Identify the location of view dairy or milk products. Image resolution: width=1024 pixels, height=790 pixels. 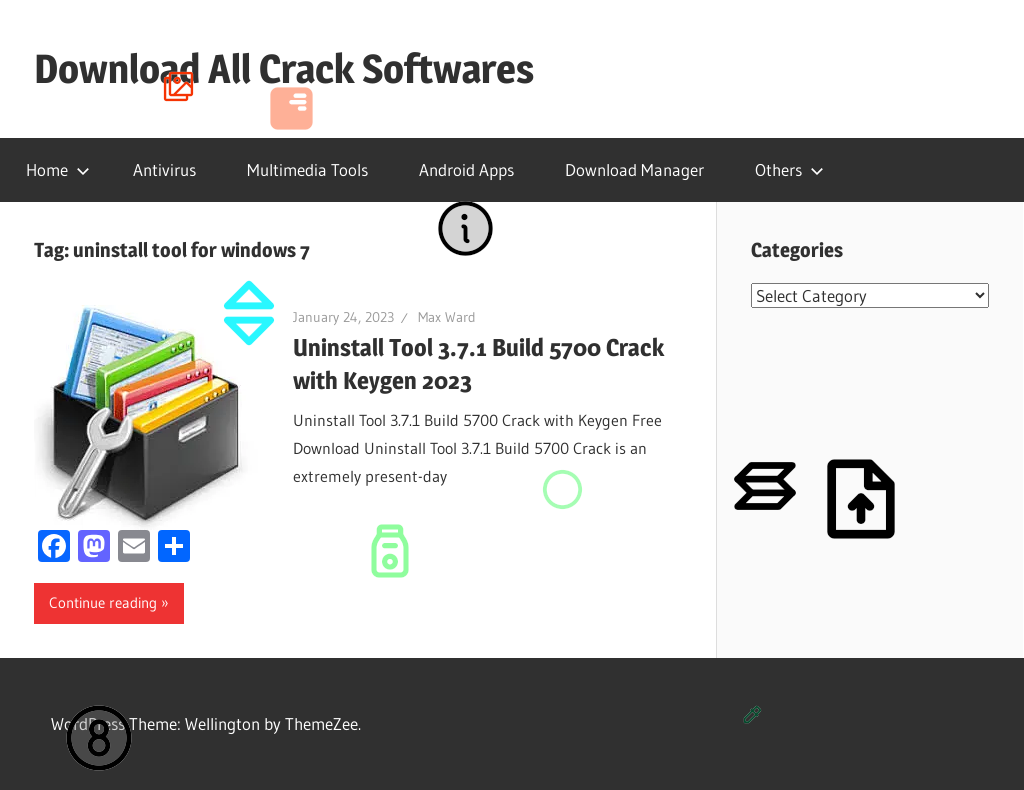
(390, 551).